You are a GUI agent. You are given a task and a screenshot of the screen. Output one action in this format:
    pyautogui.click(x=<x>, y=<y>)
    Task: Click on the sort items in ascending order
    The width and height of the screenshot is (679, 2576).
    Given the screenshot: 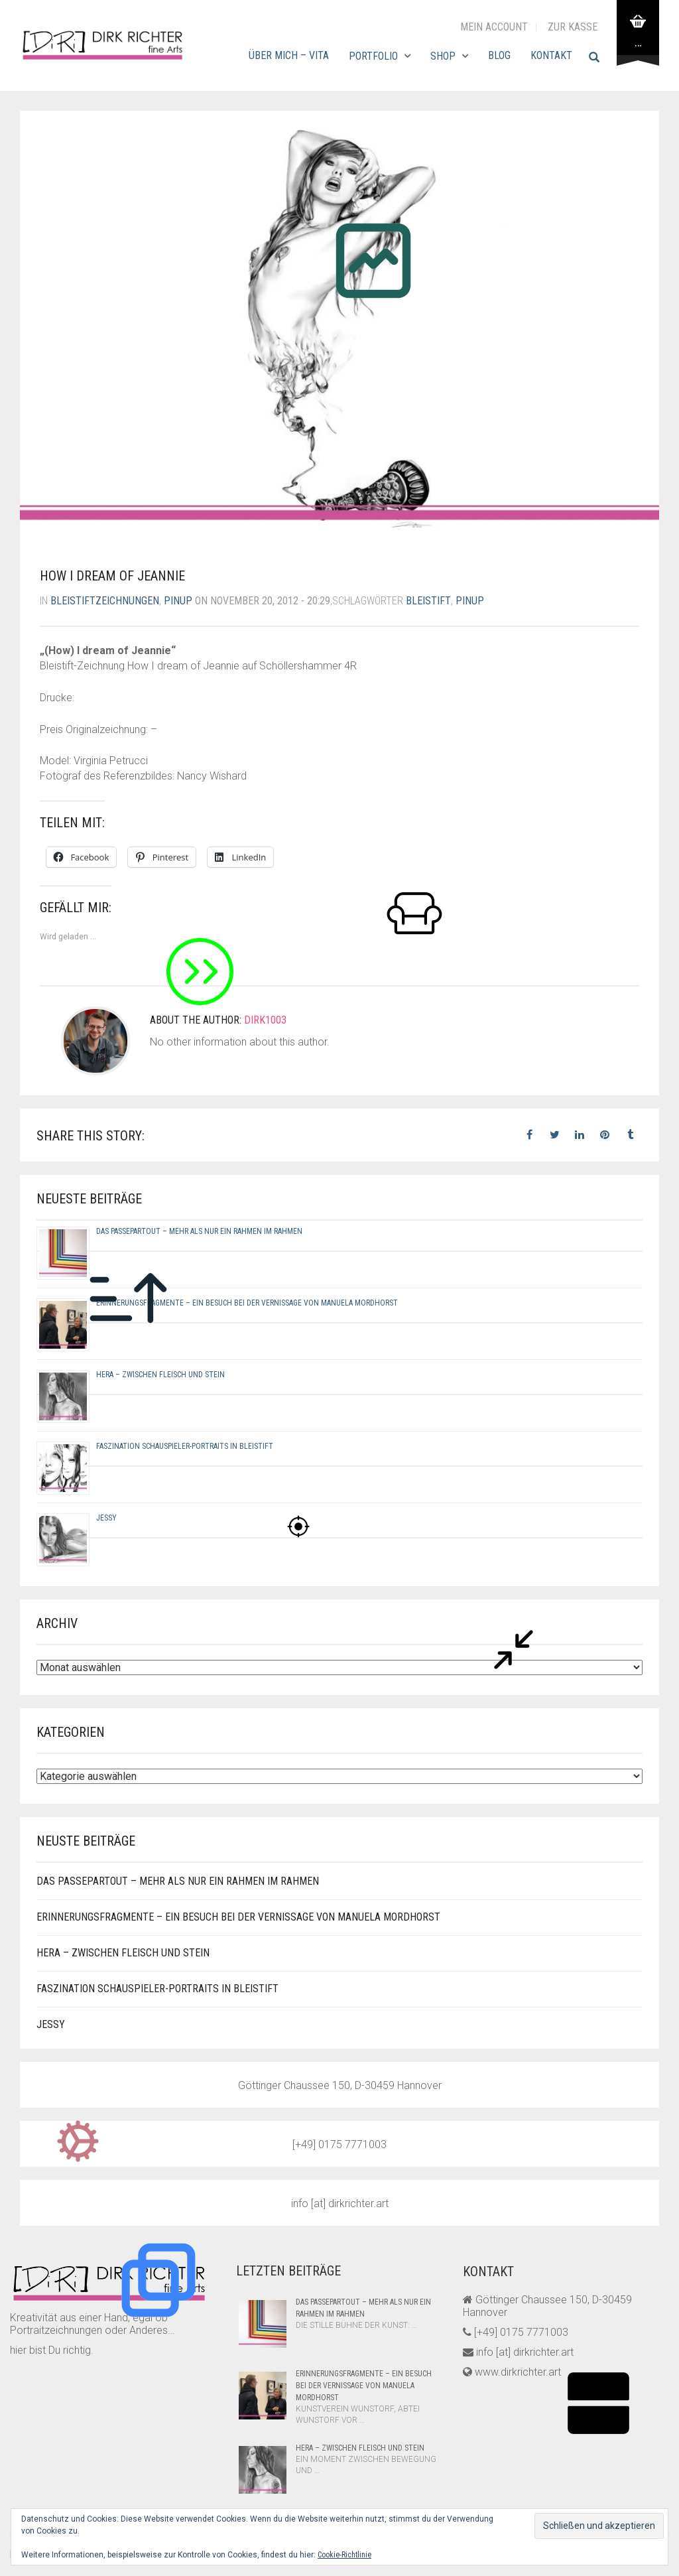 What is the action you would take?
    pyautogui.click(x=128, y=1300)
    